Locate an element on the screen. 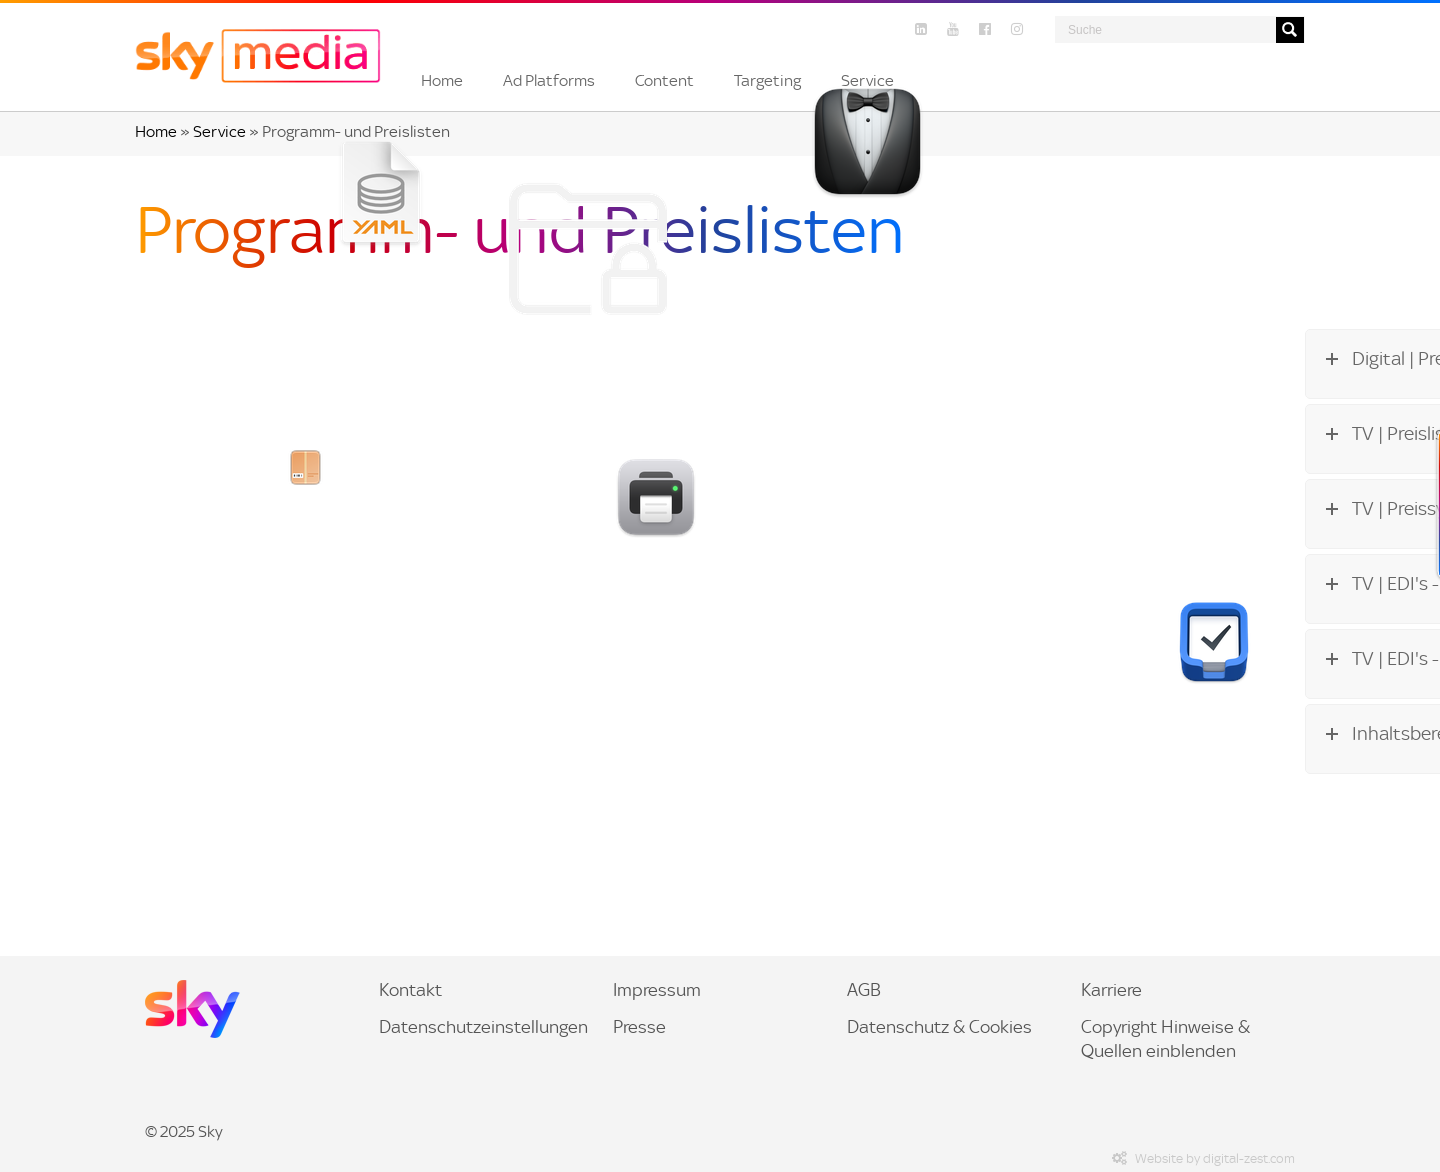 The image size is (1440, 1172). access encrypted vault storage is located at coordinates (588, 249).